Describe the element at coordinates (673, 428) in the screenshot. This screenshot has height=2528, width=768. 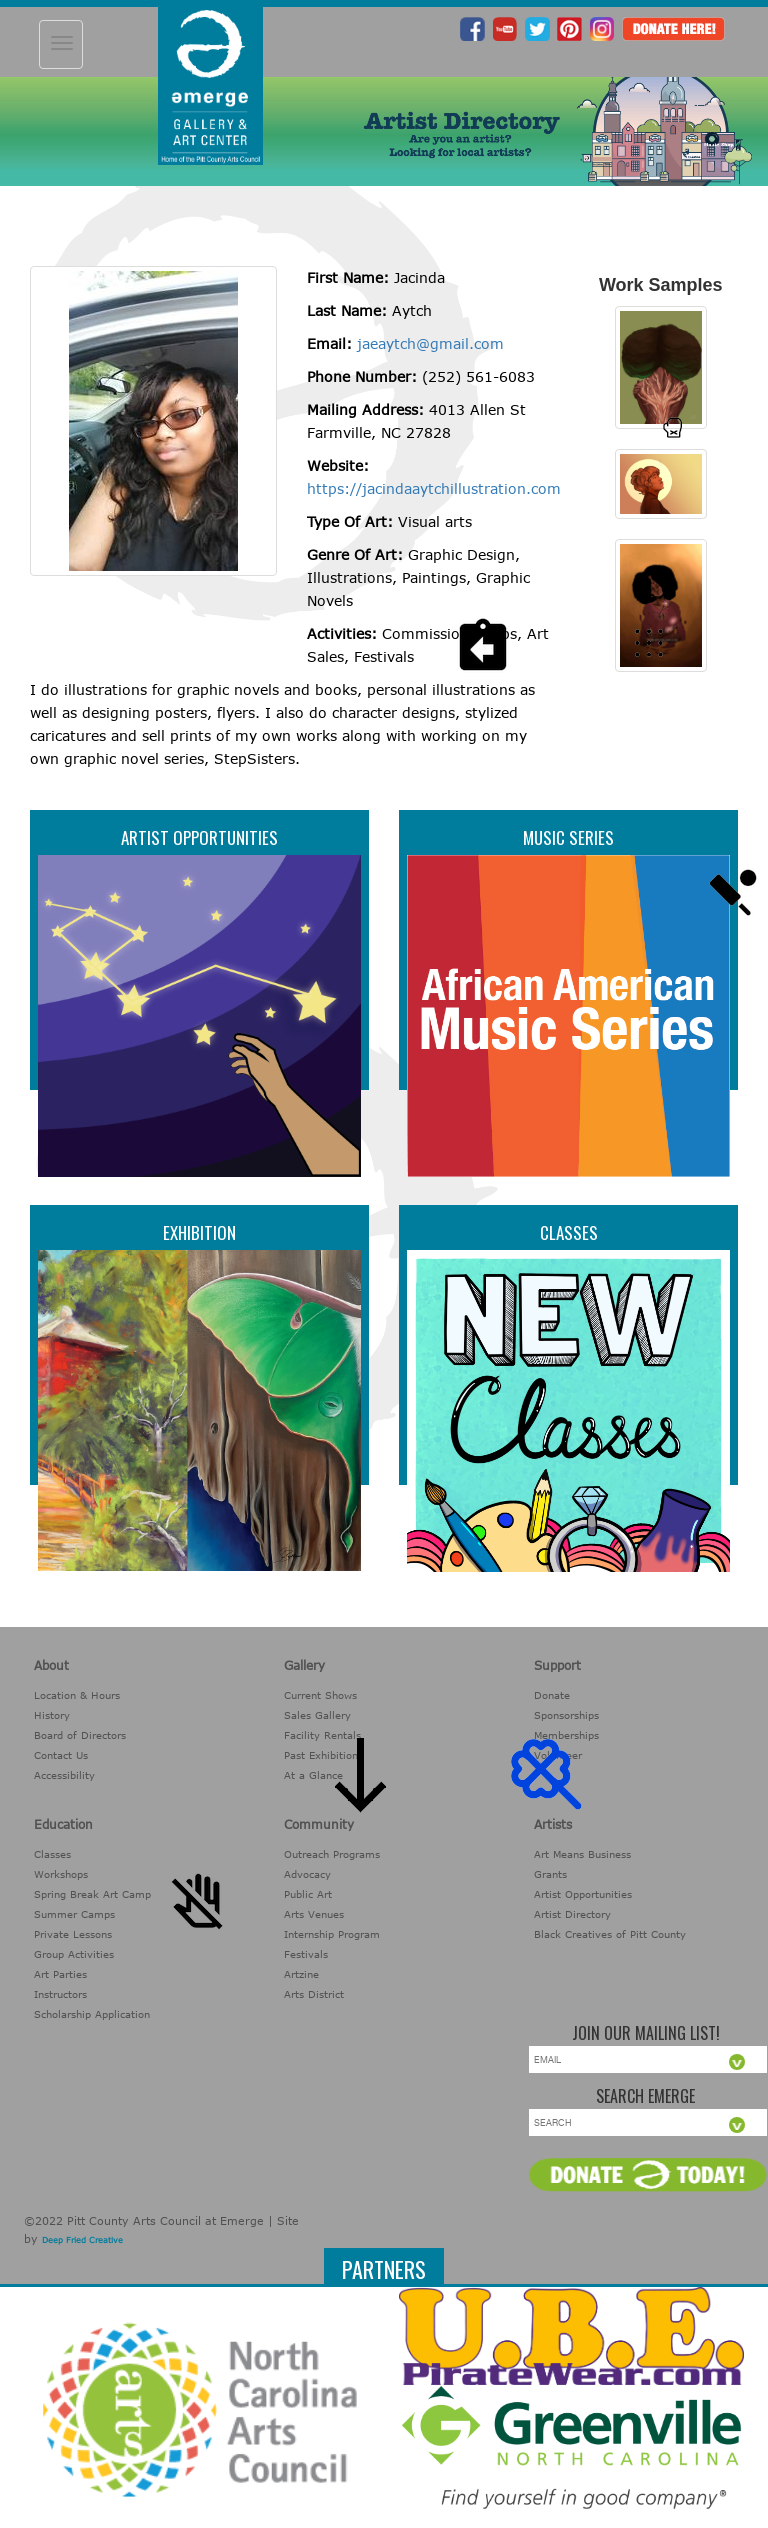
I see `access boxing or martial arts content` at that location.